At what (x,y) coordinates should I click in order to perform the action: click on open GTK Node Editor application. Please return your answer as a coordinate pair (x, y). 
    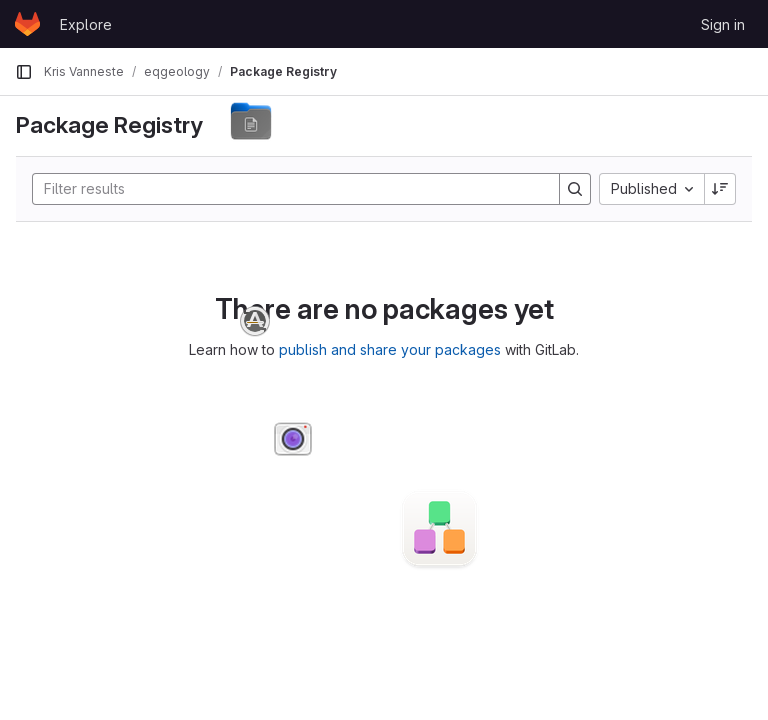
    Looking at the image, I should click on (439, 528).